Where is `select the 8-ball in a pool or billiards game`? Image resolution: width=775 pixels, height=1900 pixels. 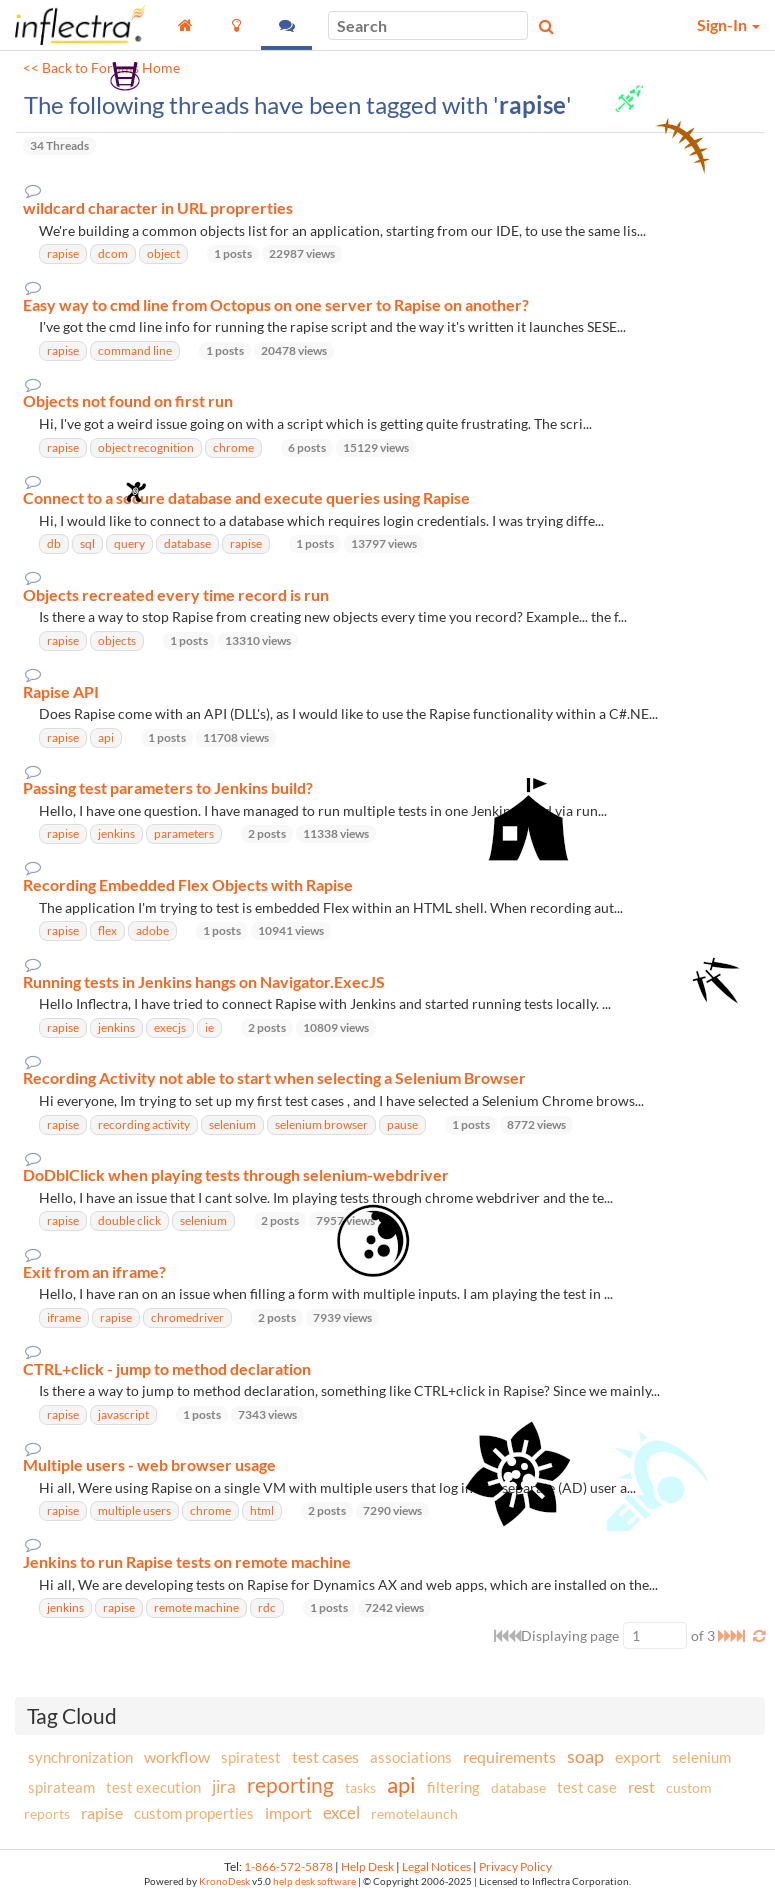 select the 8-ball in a pool or billiards game is located at coordinates (373, 1241).